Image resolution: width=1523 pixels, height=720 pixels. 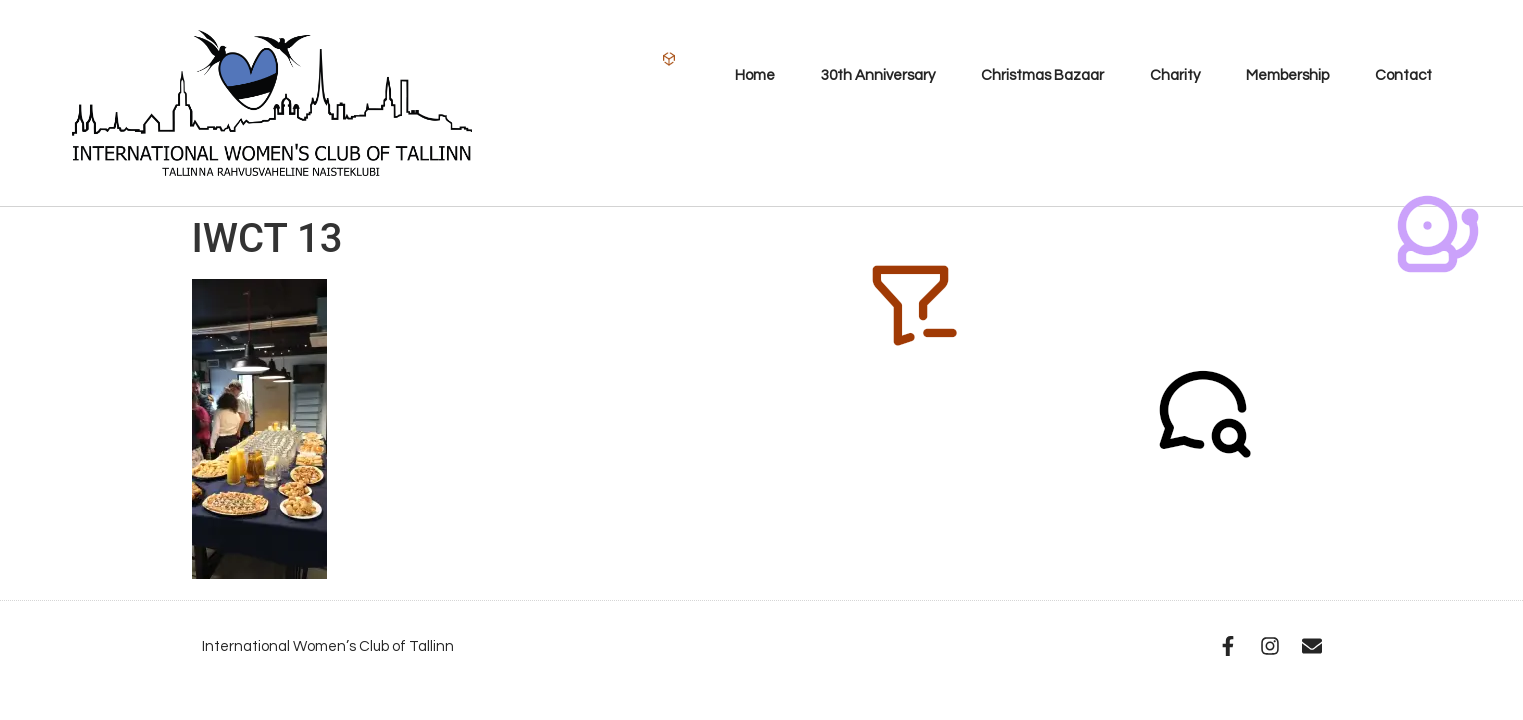 What do you see at coordinates (1436, 234) in the screenshot?
I see `school bell or class alarm notification` at bounding box center [1436, 234].